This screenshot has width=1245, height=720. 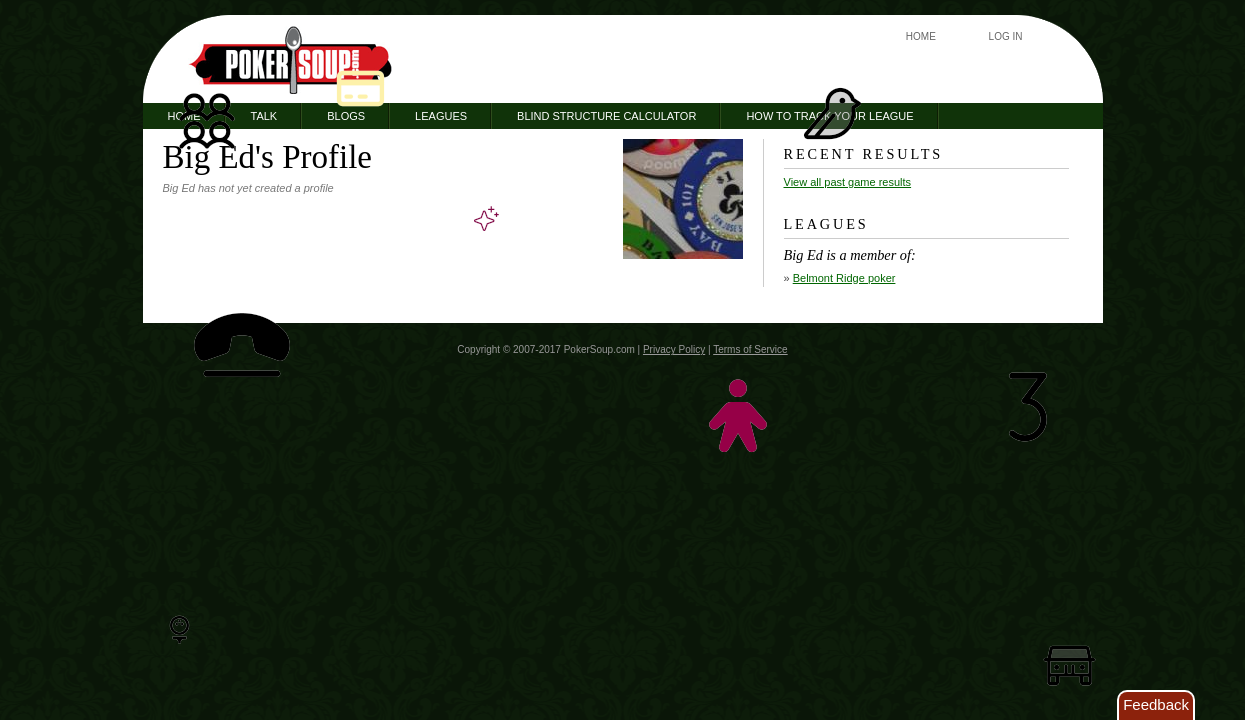 I want to click on indicates step three in a multi-step process, so click(x=1028, y=407).